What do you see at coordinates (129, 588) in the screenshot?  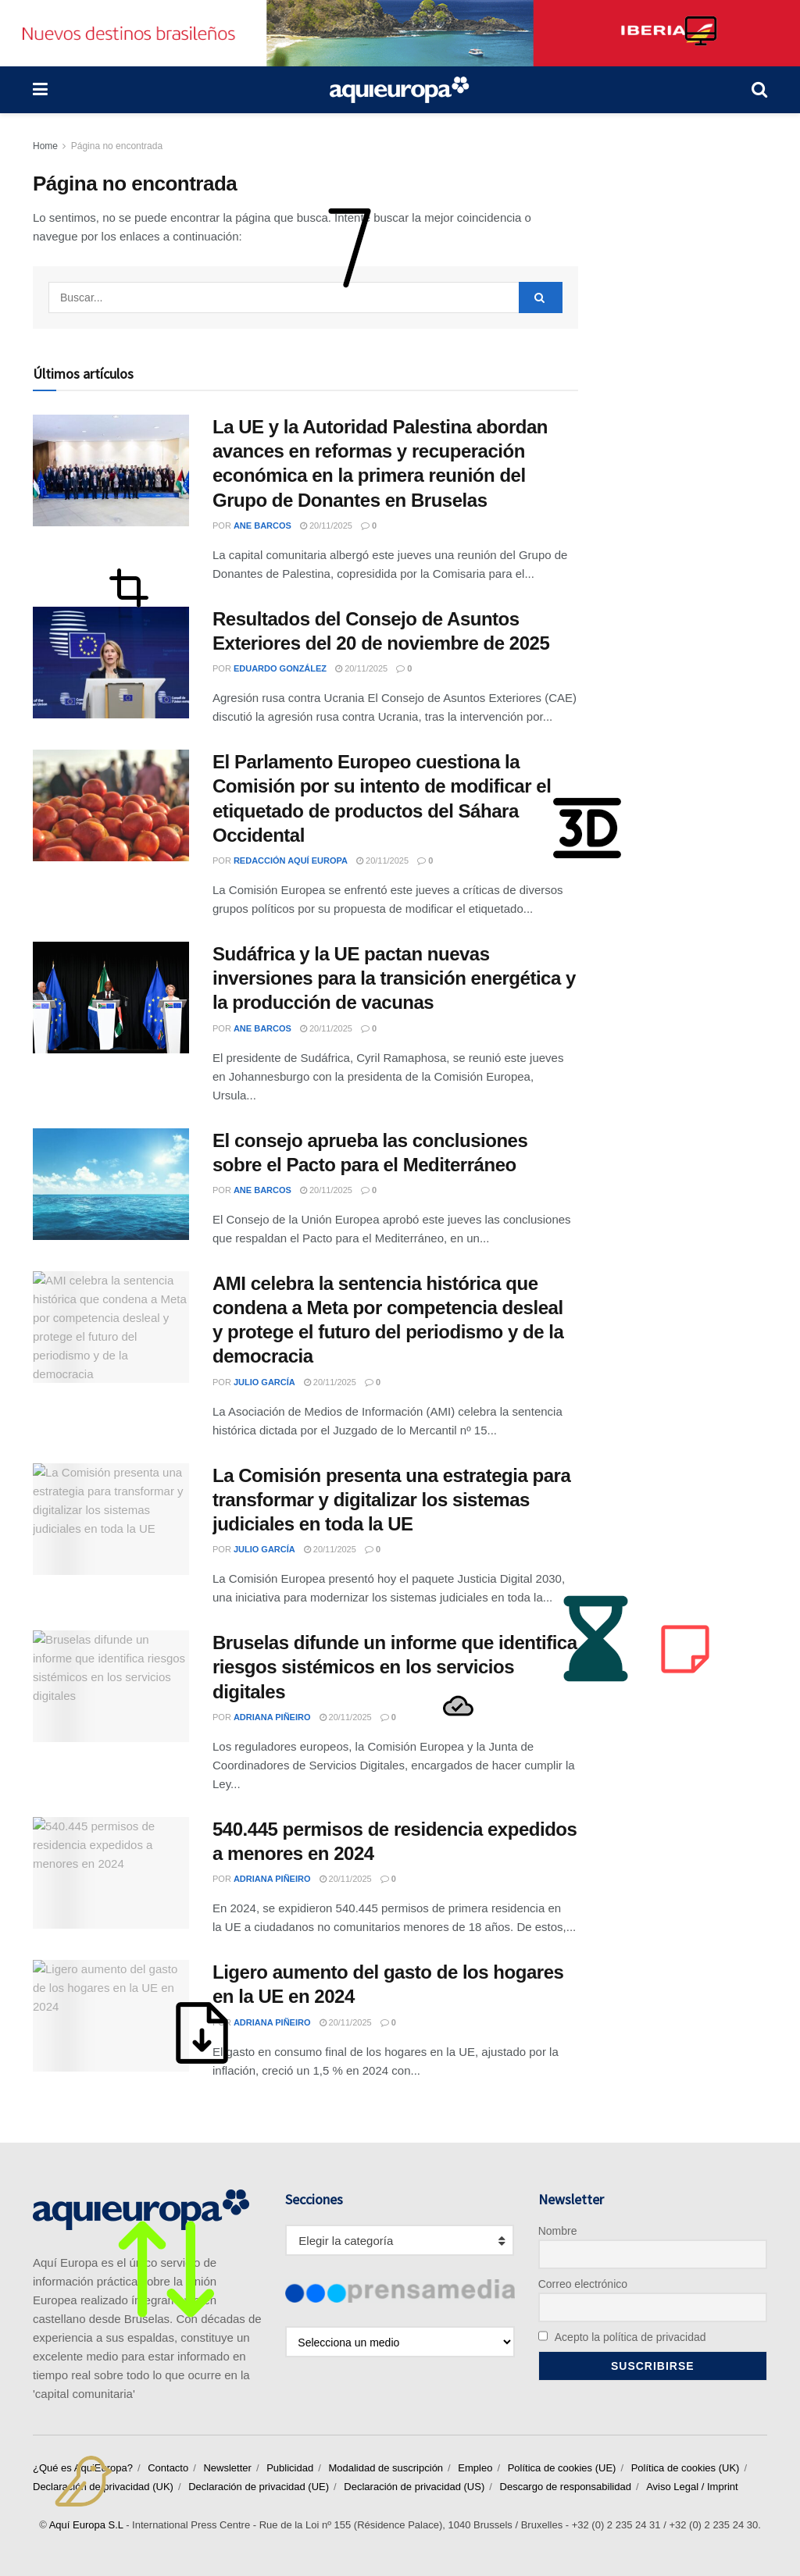 I see `crop an image or photo` at bounding box center [129, 588].